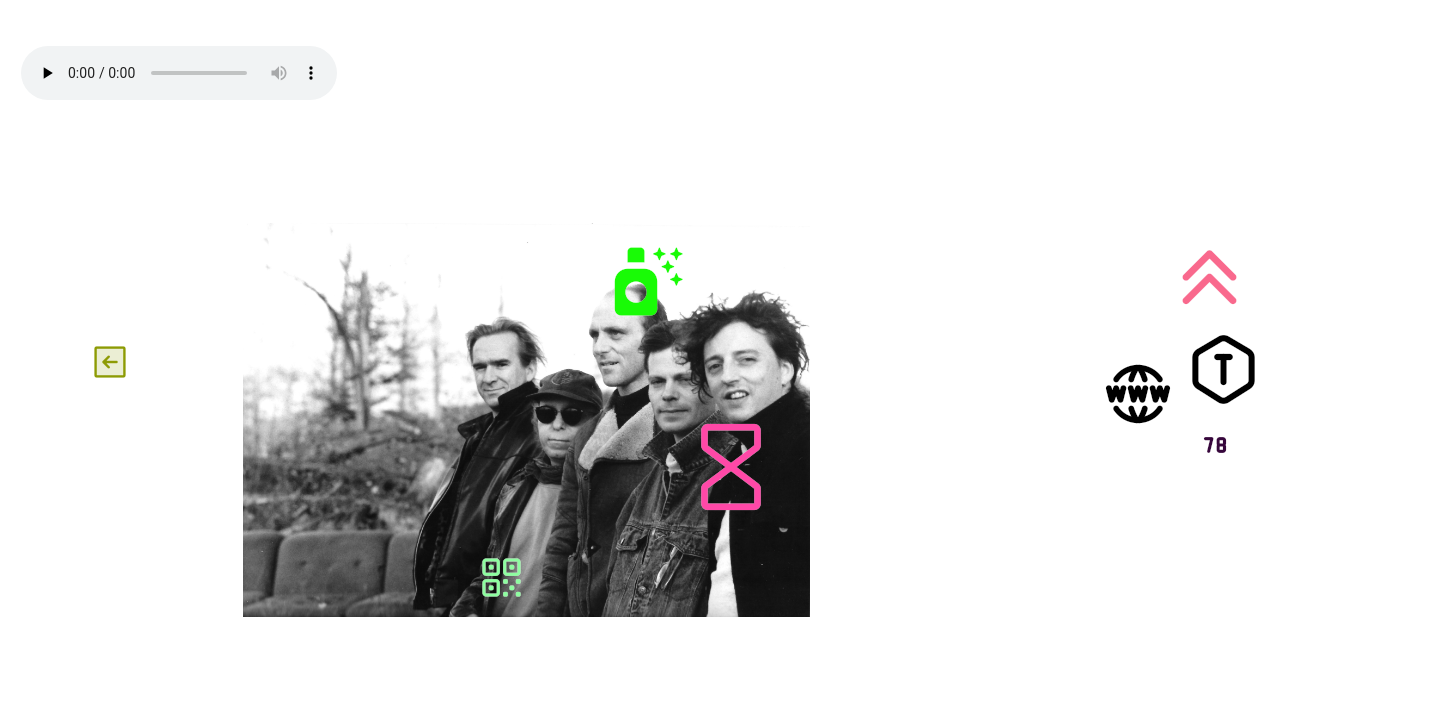  I want to click on indicates loading or processing in progress, so click(731, 467).